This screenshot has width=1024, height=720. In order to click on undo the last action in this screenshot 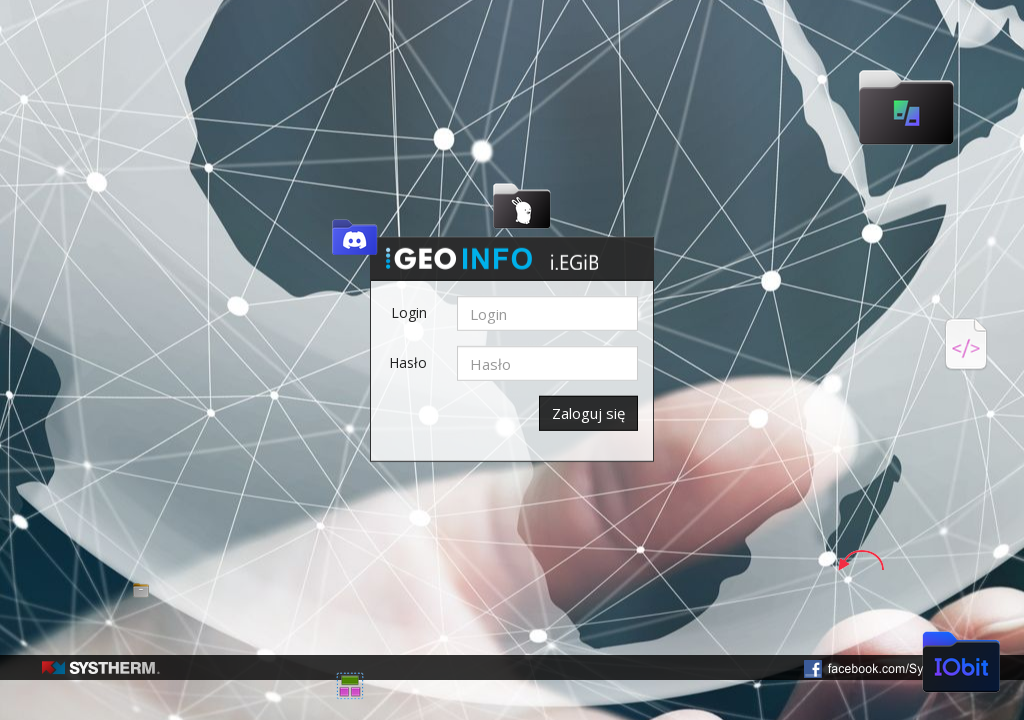, I will do `click(861, 560)`.